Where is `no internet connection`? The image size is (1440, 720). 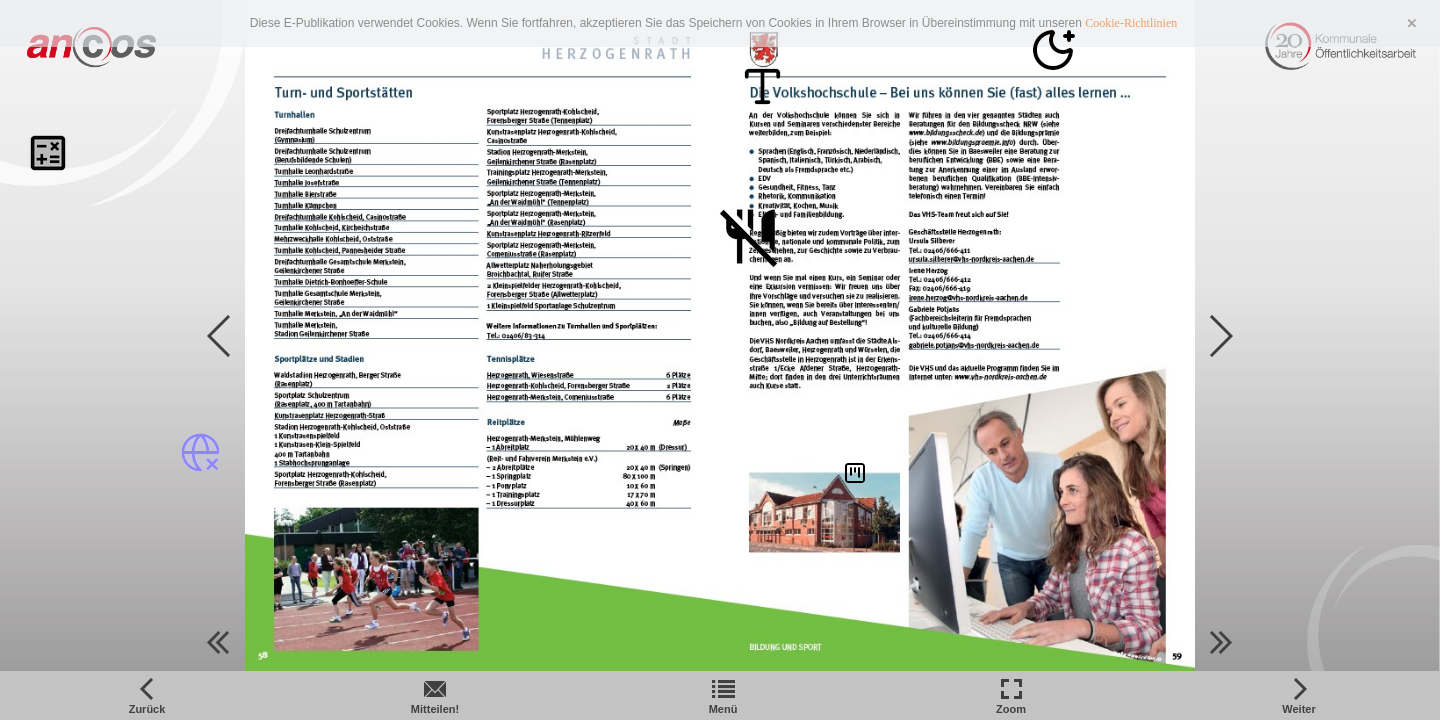 no internet connection is located at coordinates (200, 452).